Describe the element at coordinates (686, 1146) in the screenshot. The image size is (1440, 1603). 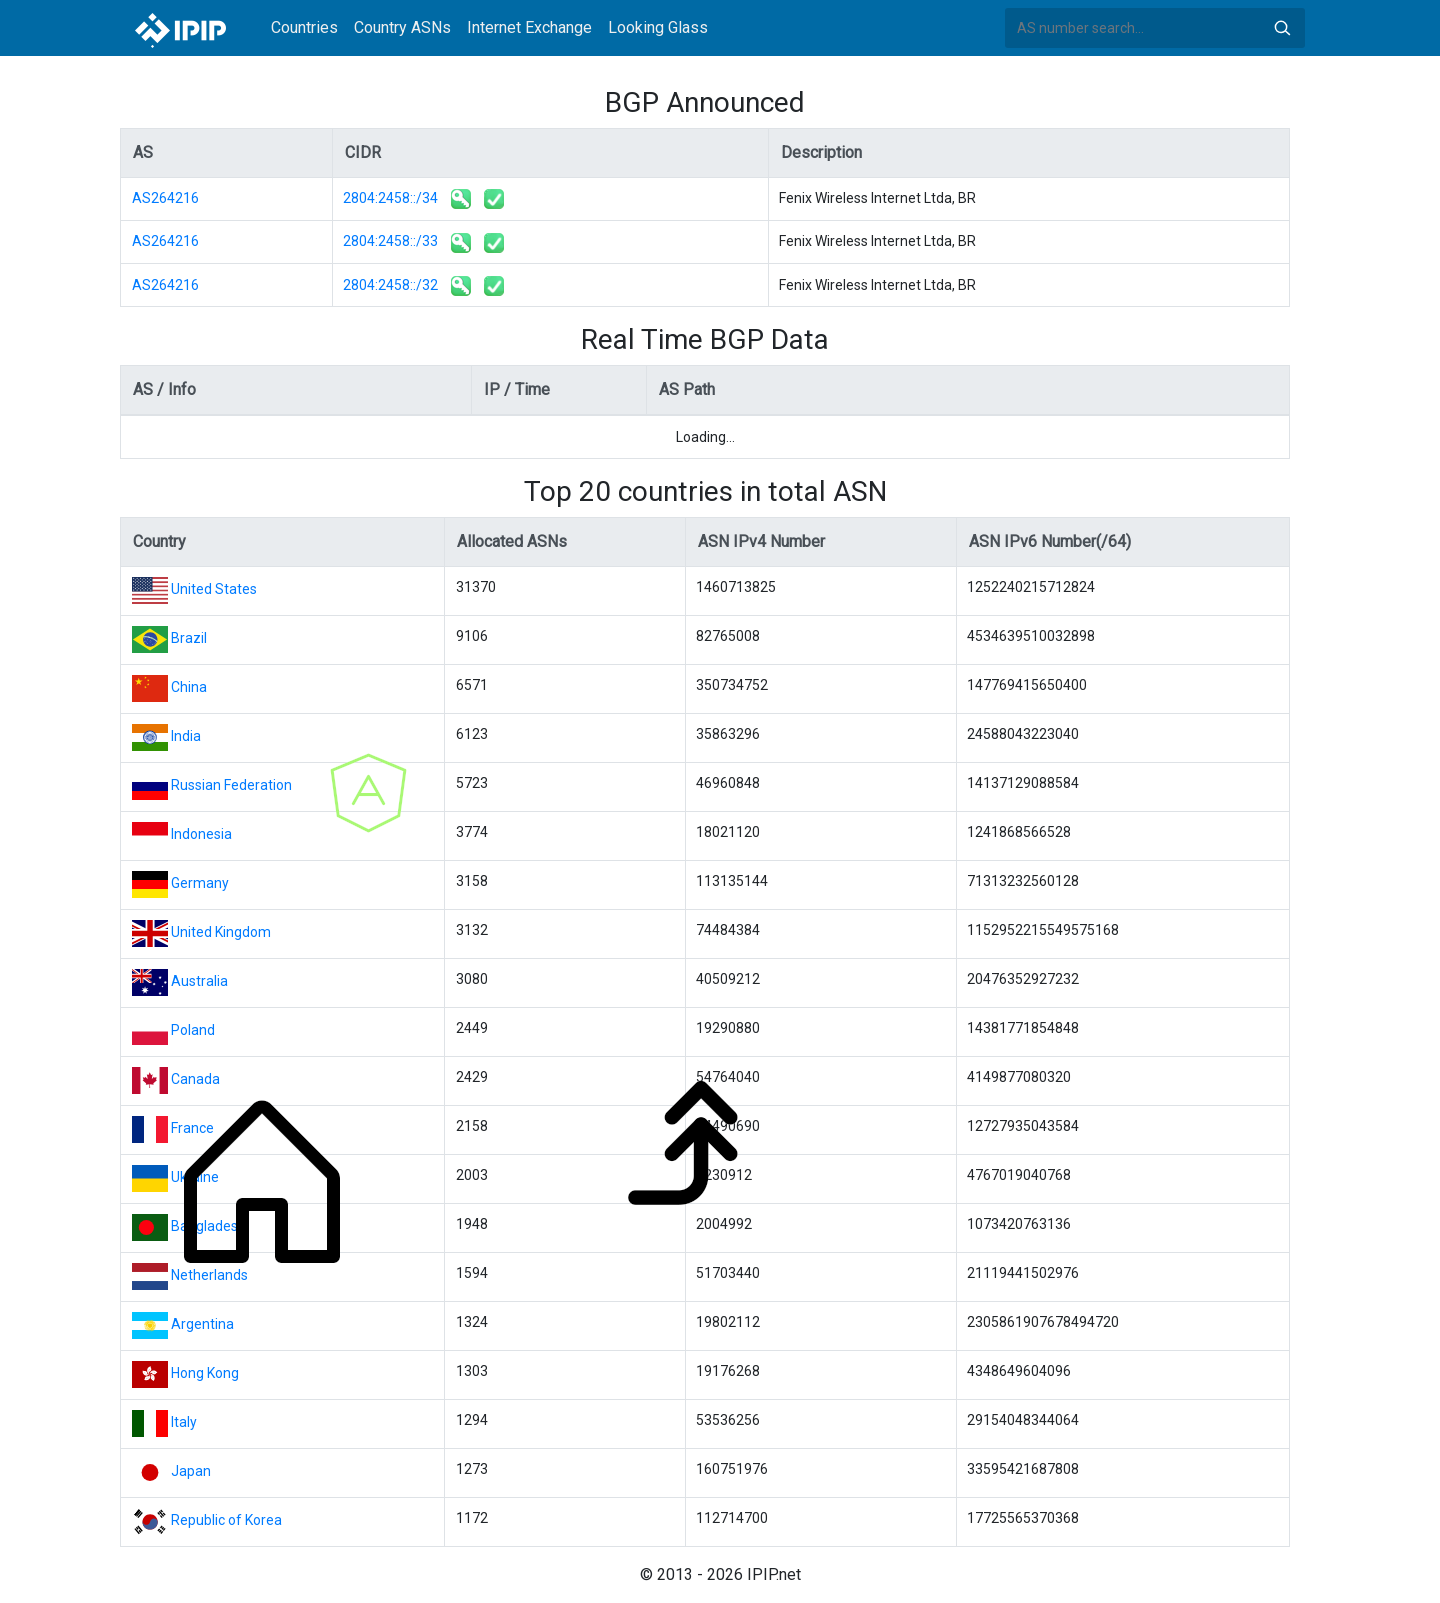
I see `move item to top of list` at that location.